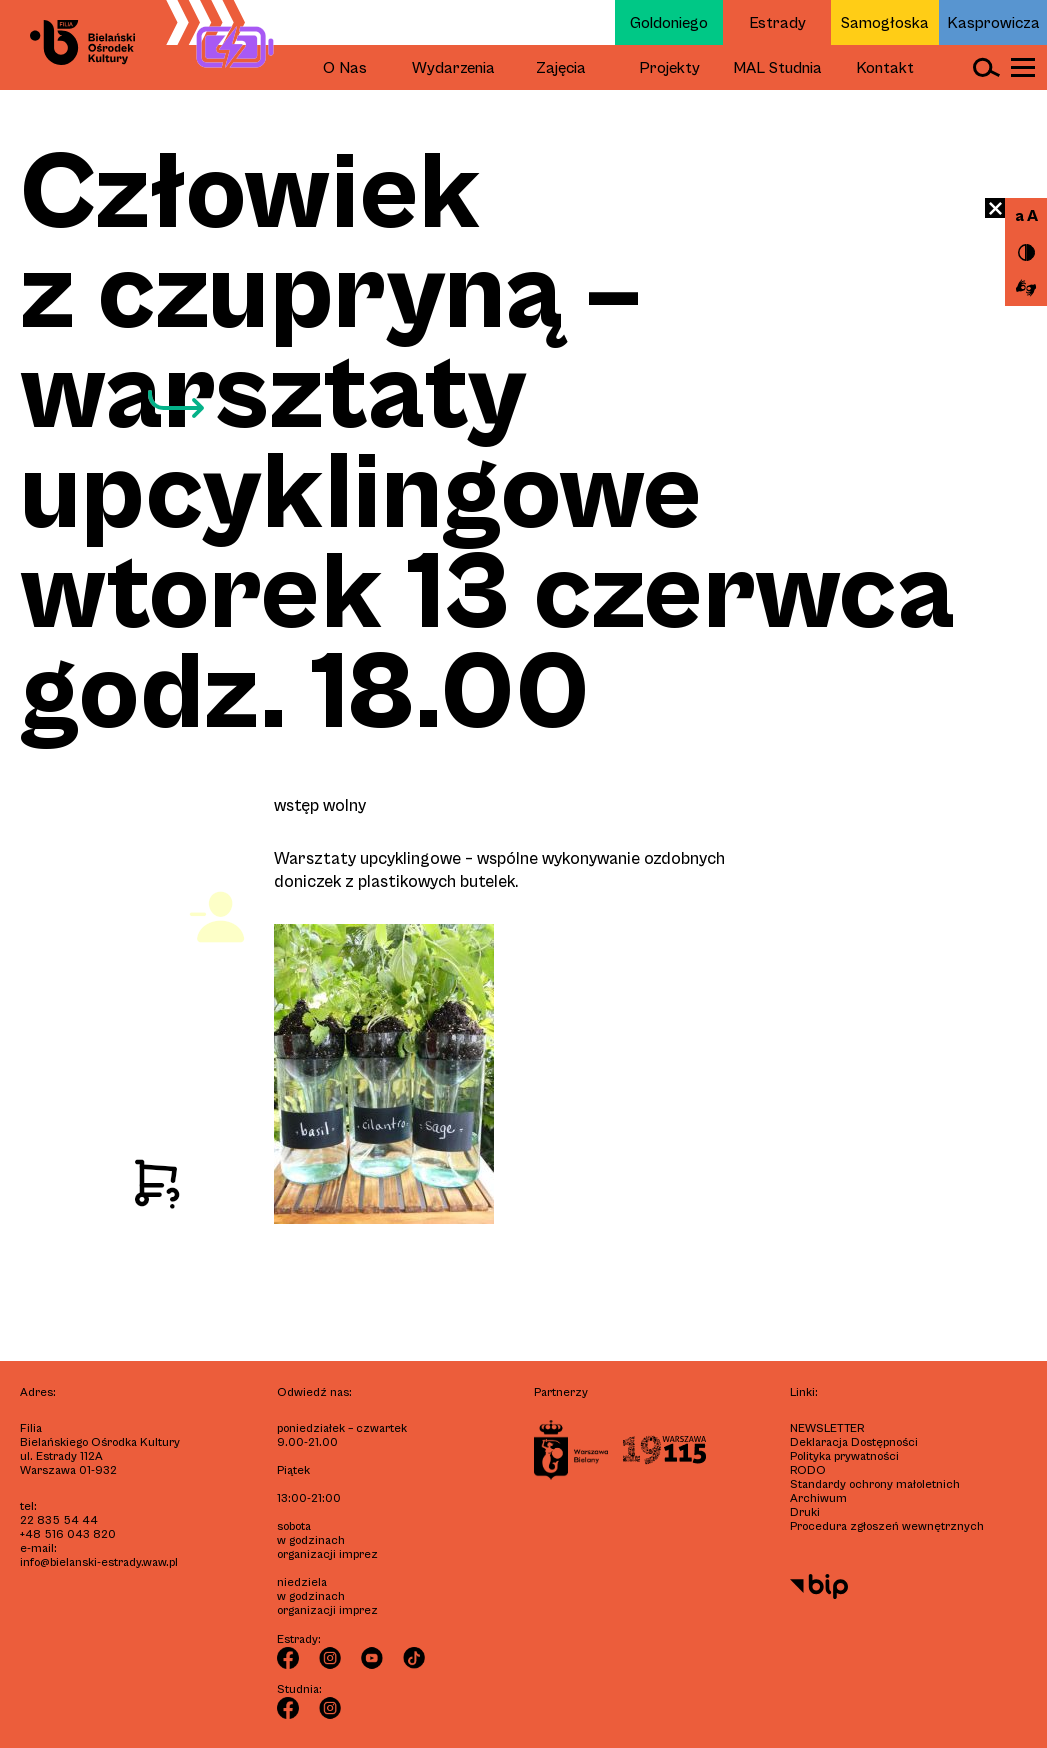  What do you see at coordinates (235, 47) in the screenshot?
I see `indicates device is currently charging` at bounding box center [235, 47].